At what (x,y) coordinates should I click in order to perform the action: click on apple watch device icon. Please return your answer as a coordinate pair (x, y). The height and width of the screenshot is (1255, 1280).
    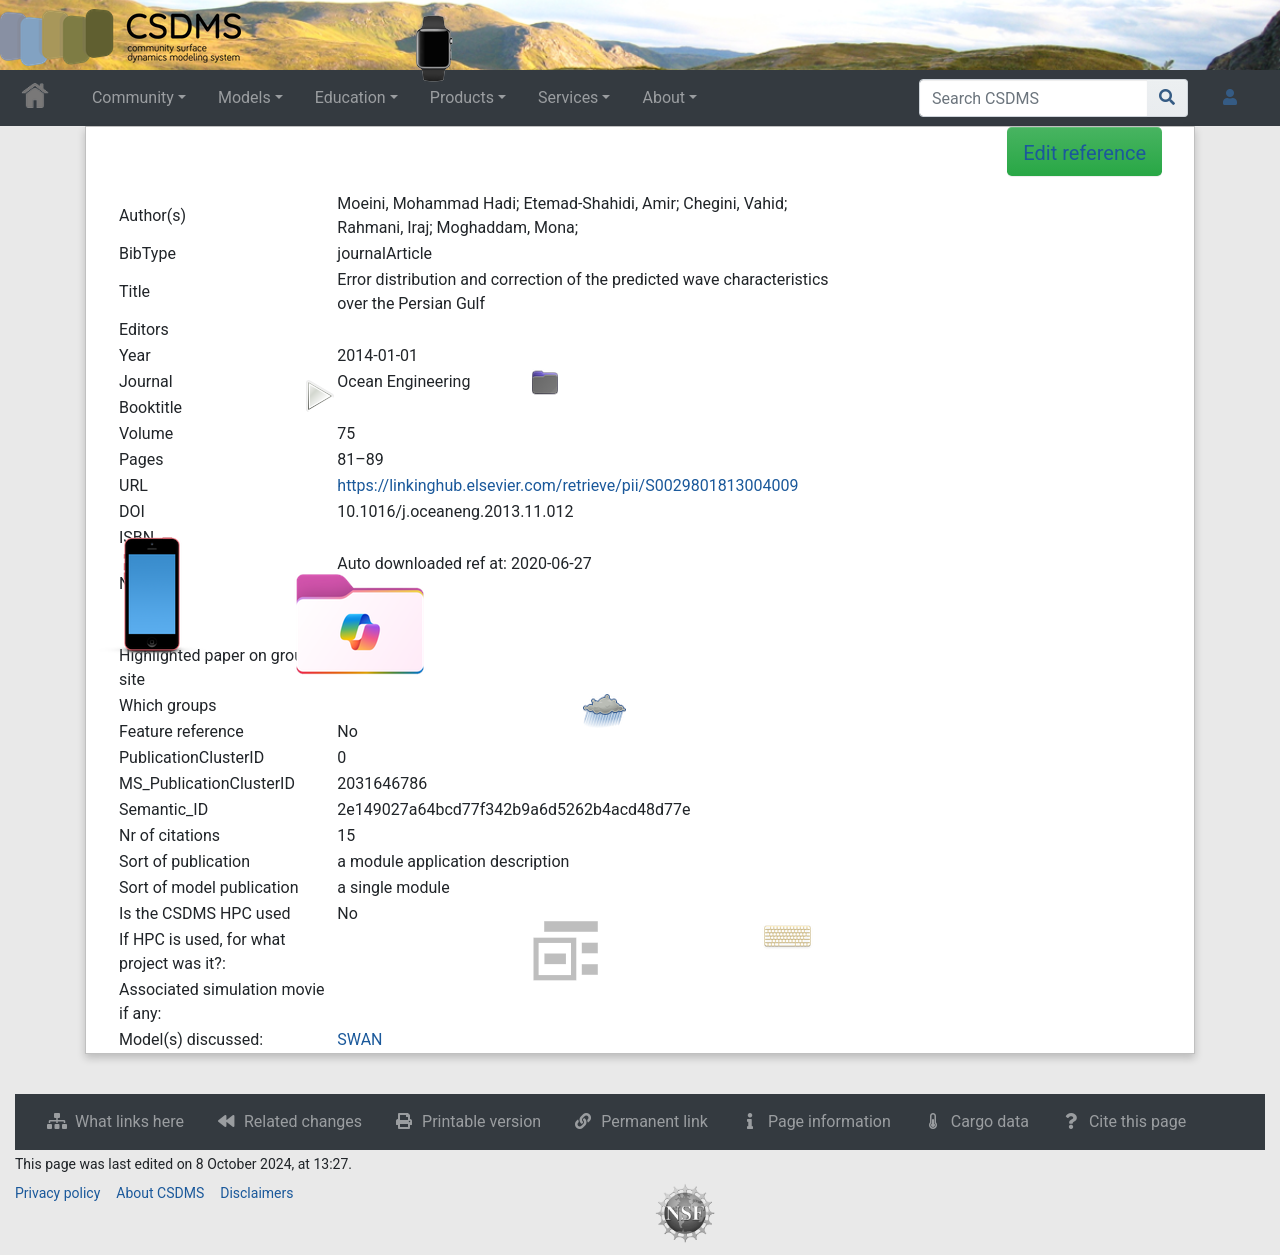
    Looking at the image, I should click on (433, 48).